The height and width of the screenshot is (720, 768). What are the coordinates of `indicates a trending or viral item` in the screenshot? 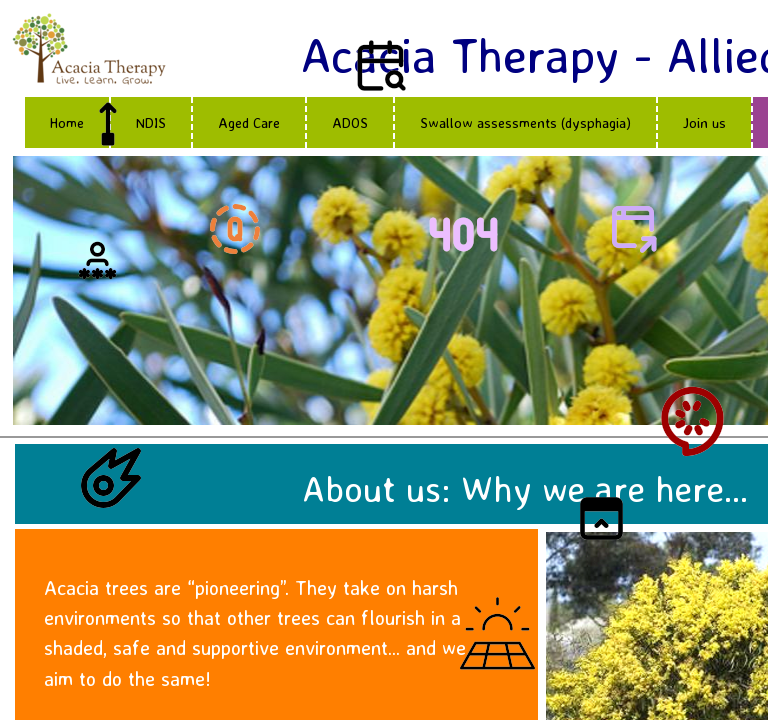 It's located at (111, 478).